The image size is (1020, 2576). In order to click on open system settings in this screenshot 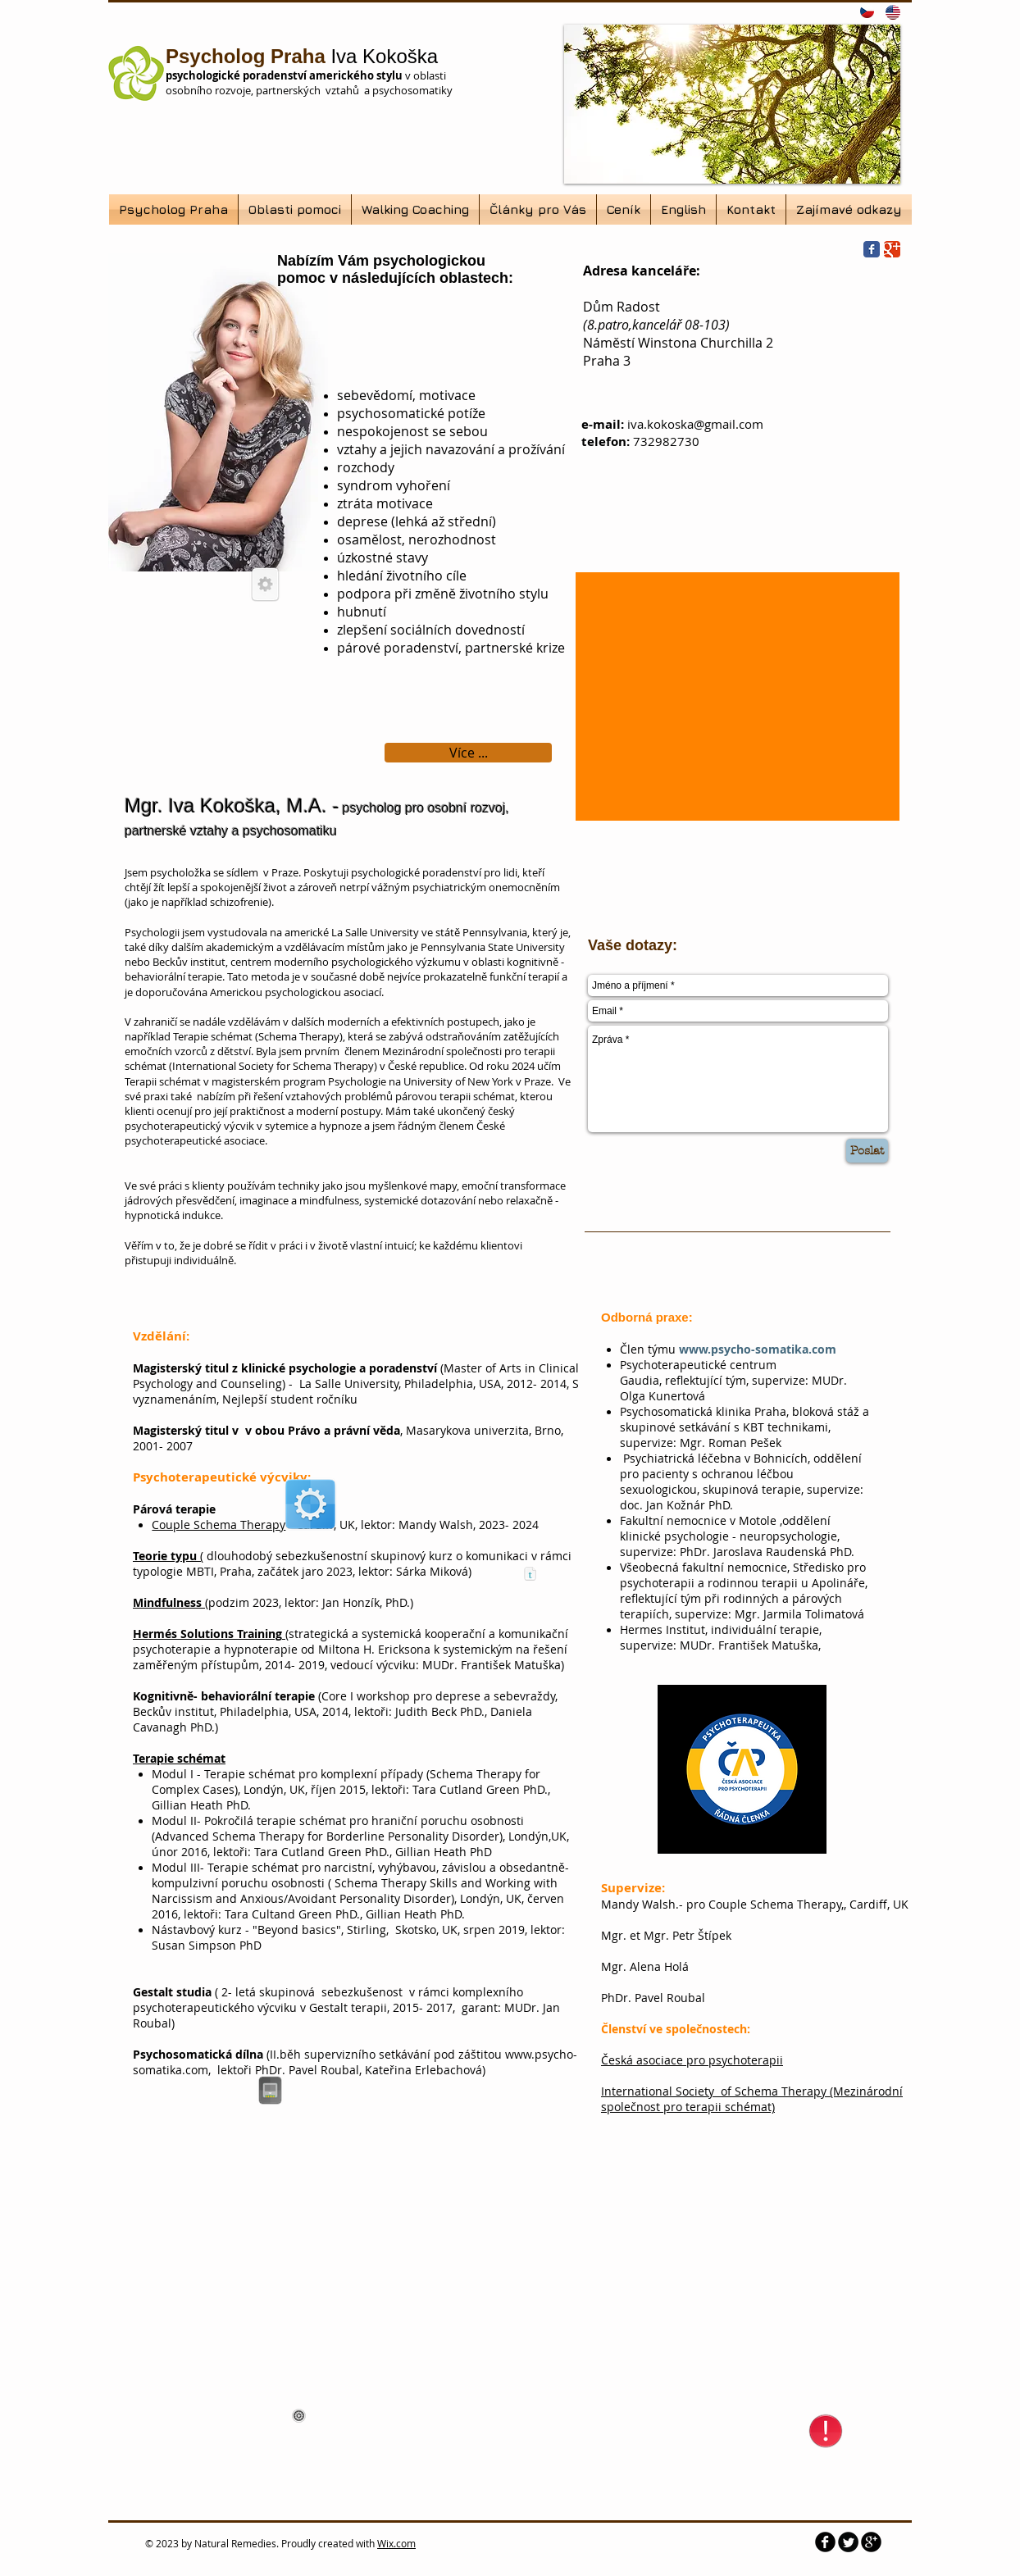, I will do `click(298, 2415)`.